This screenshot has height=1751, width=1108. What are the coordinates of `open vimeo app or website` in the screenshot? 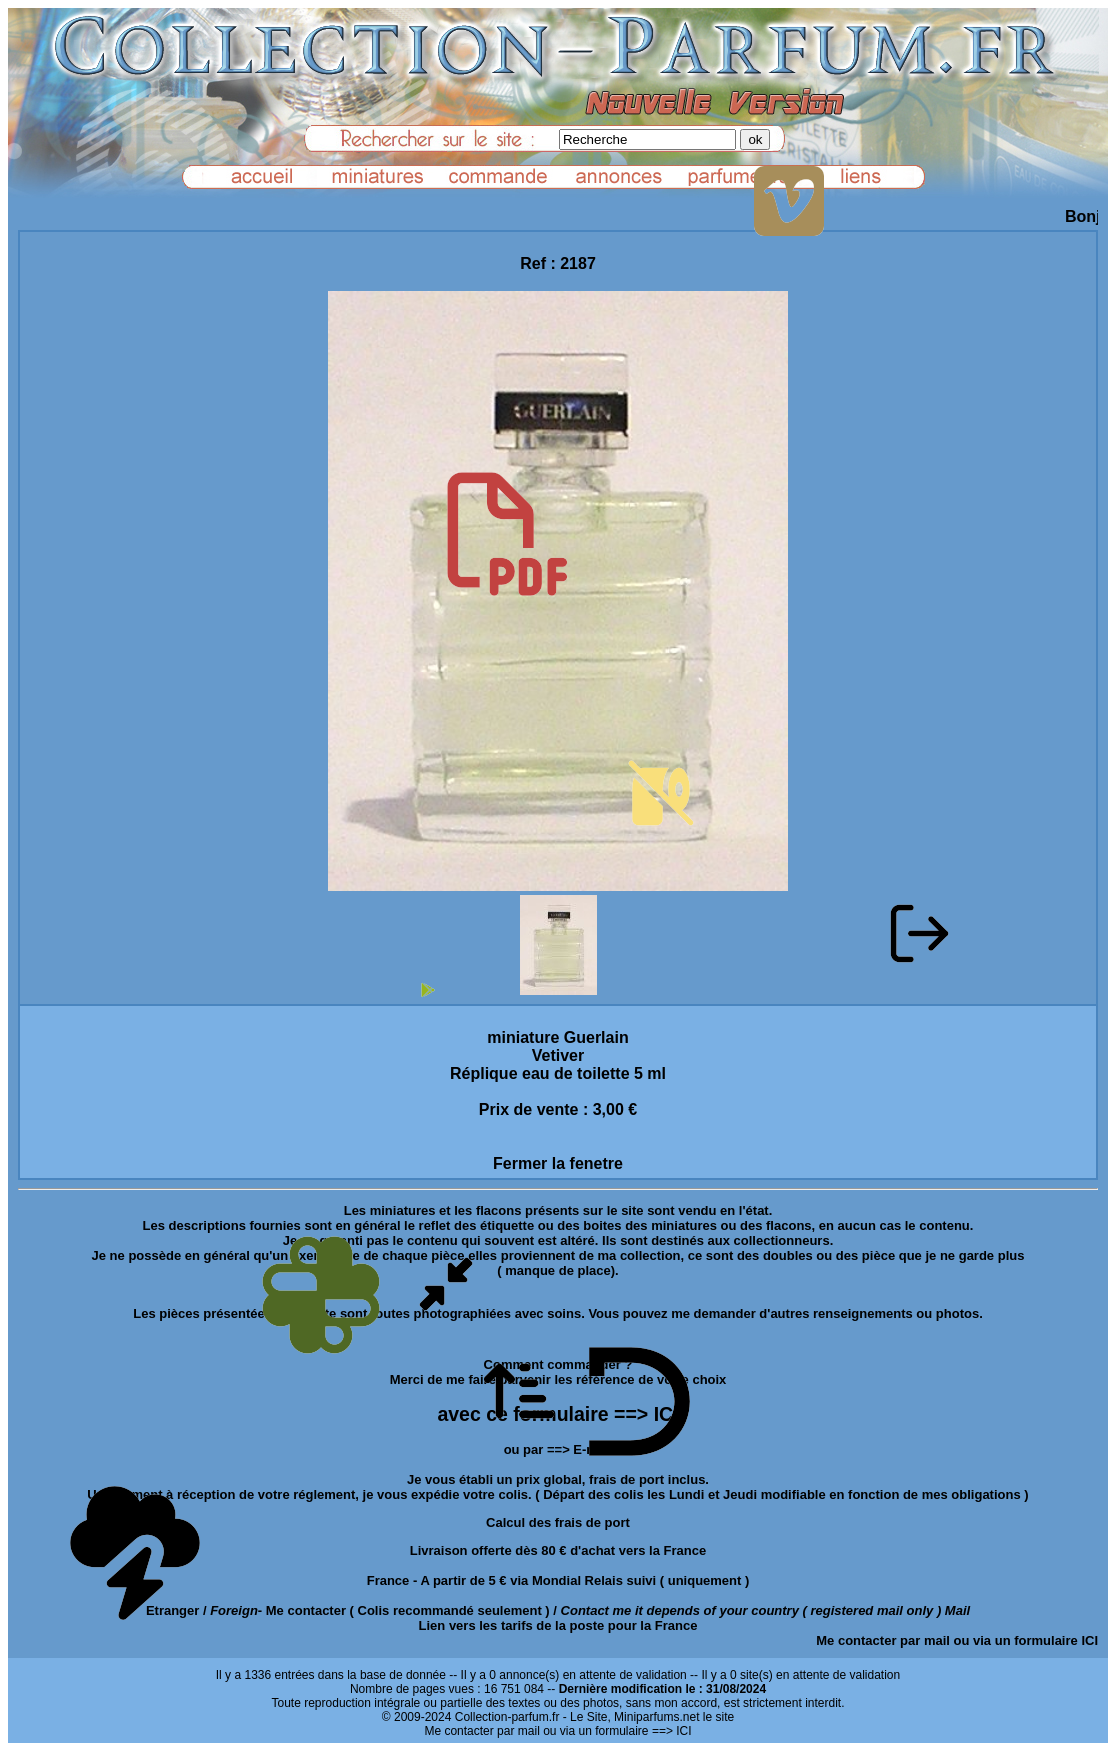 It's located at (789, 201).